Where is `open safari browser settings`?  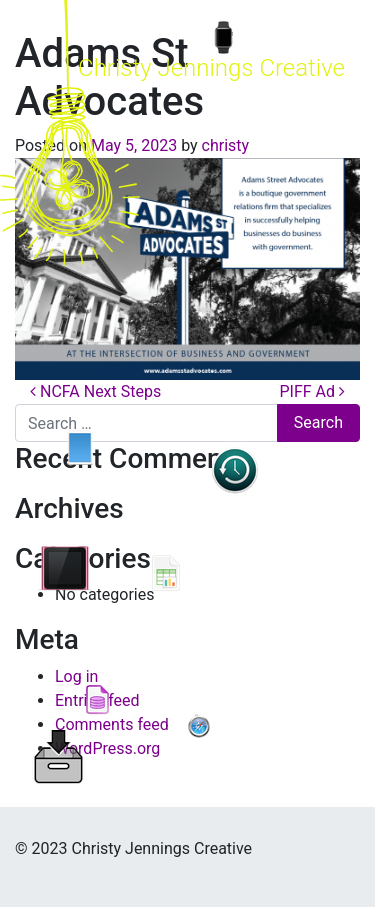 open safari browser settings is located at coordinates (199, 726).